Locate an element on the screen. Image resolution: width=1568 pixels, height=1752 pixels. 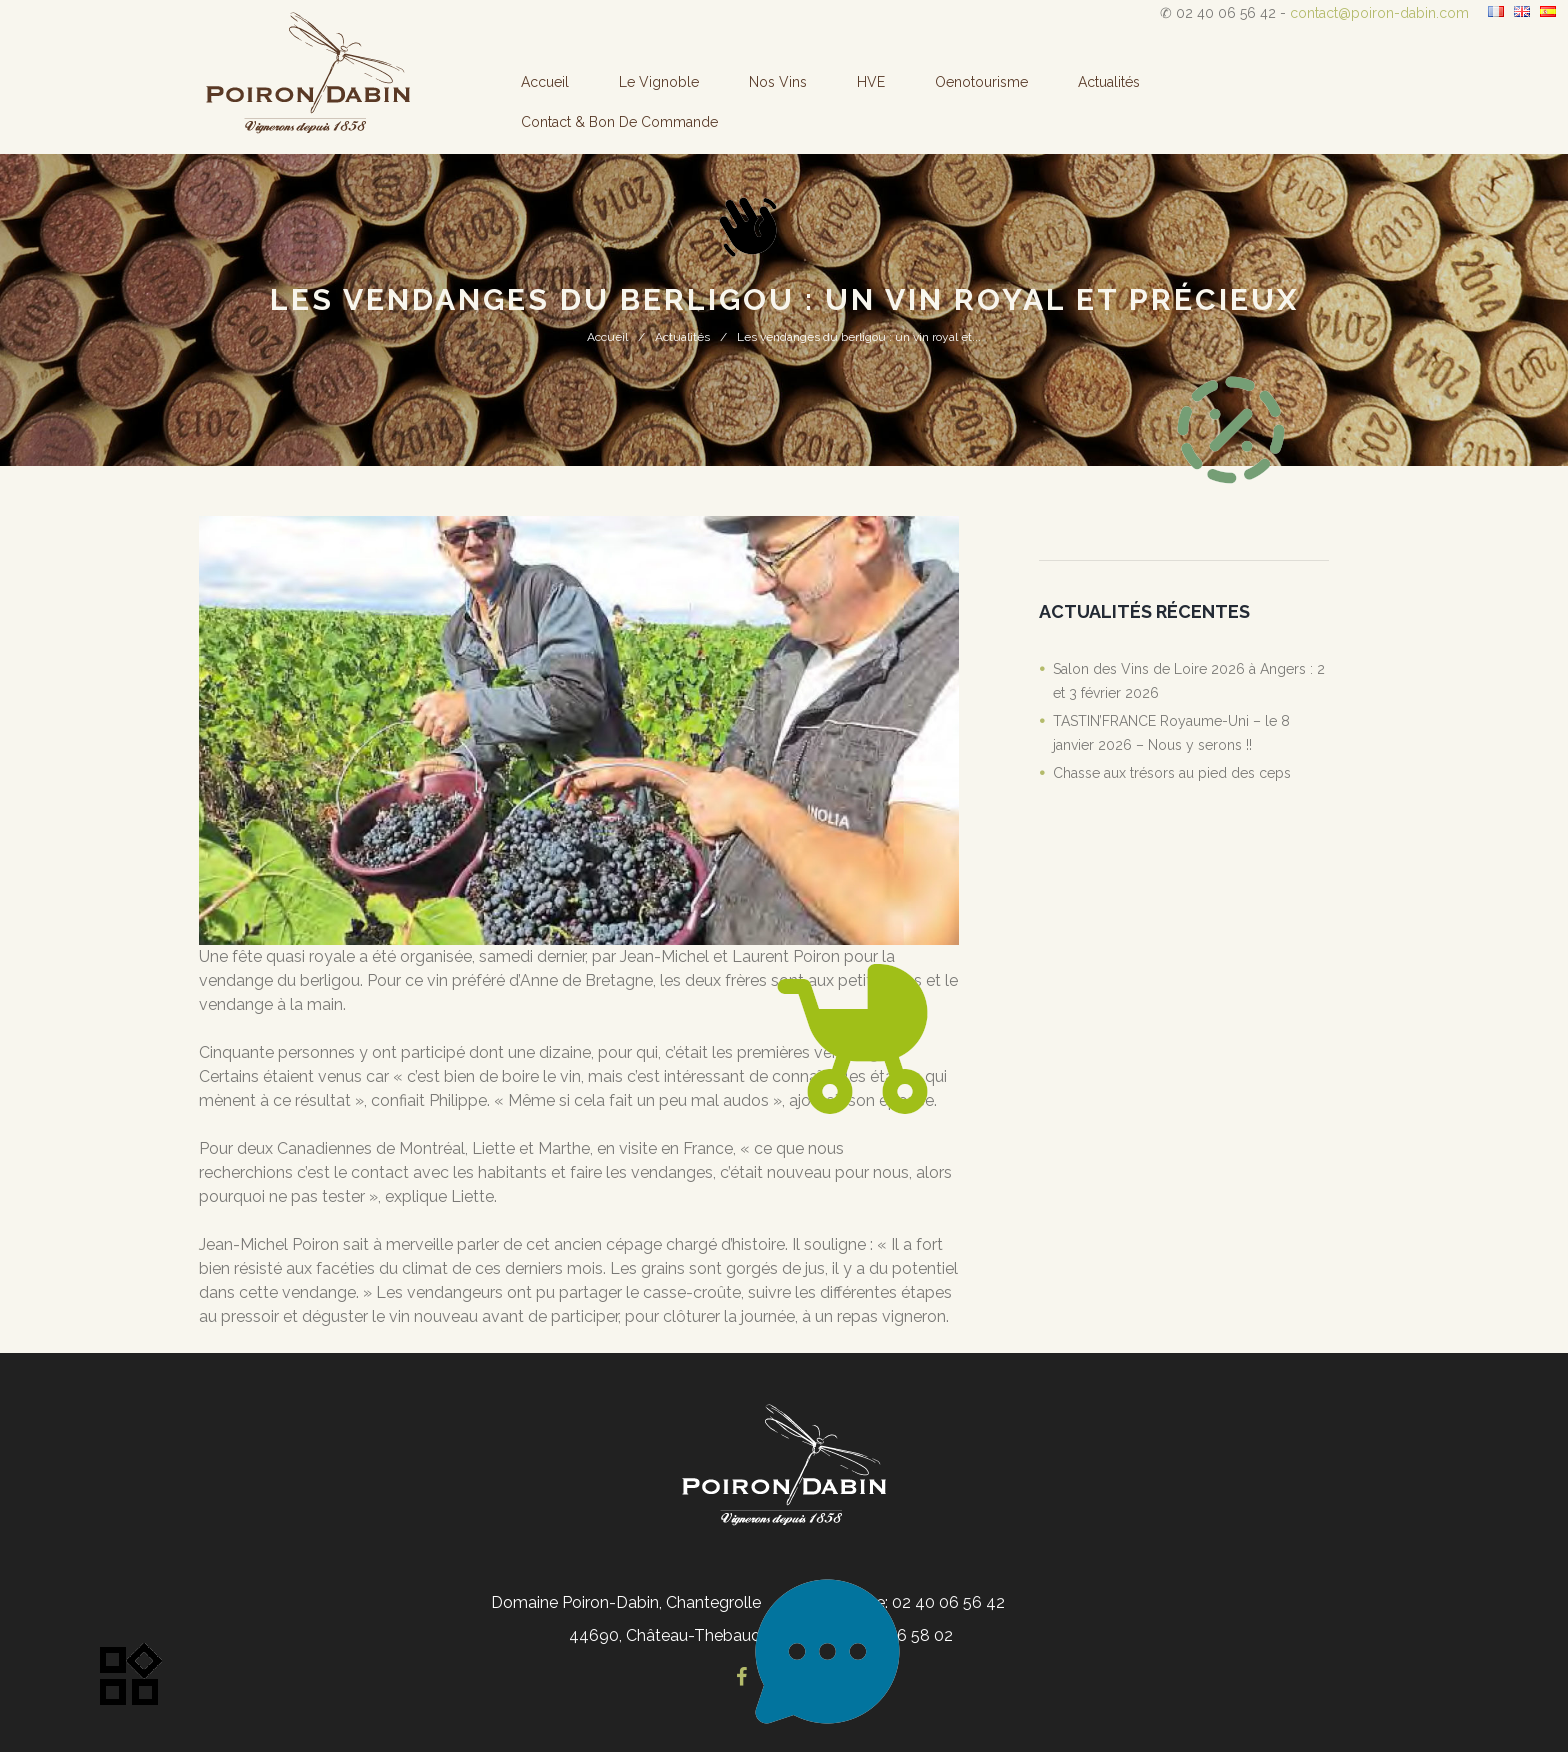
open chat or messaging is located at coordinates (827, 1651).